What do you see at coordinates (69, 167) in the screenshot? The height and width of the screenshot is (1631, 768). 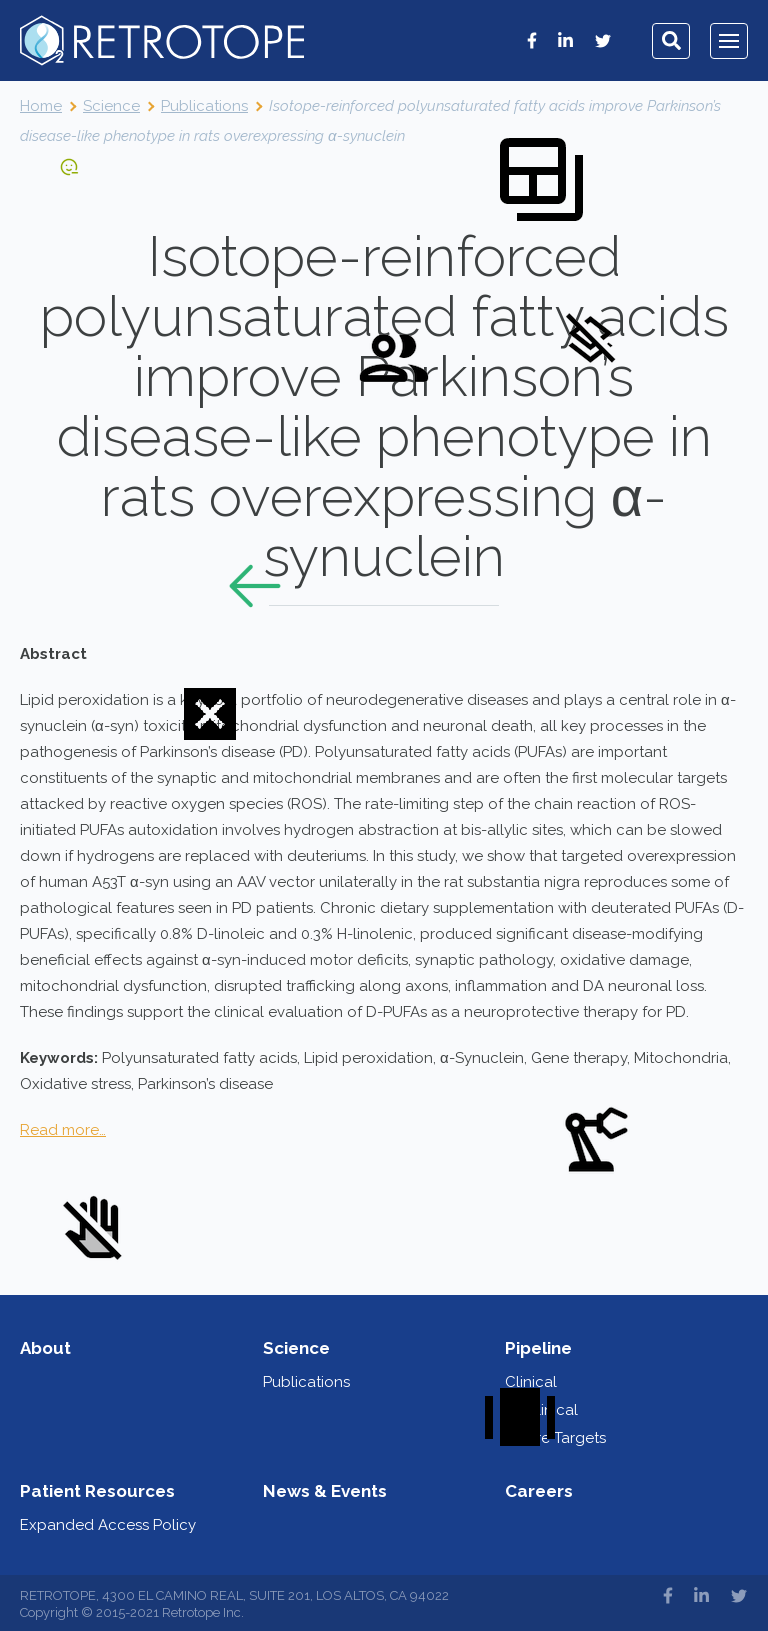 I see `remove a reaction or emoji` at bounding box center [69, 167].